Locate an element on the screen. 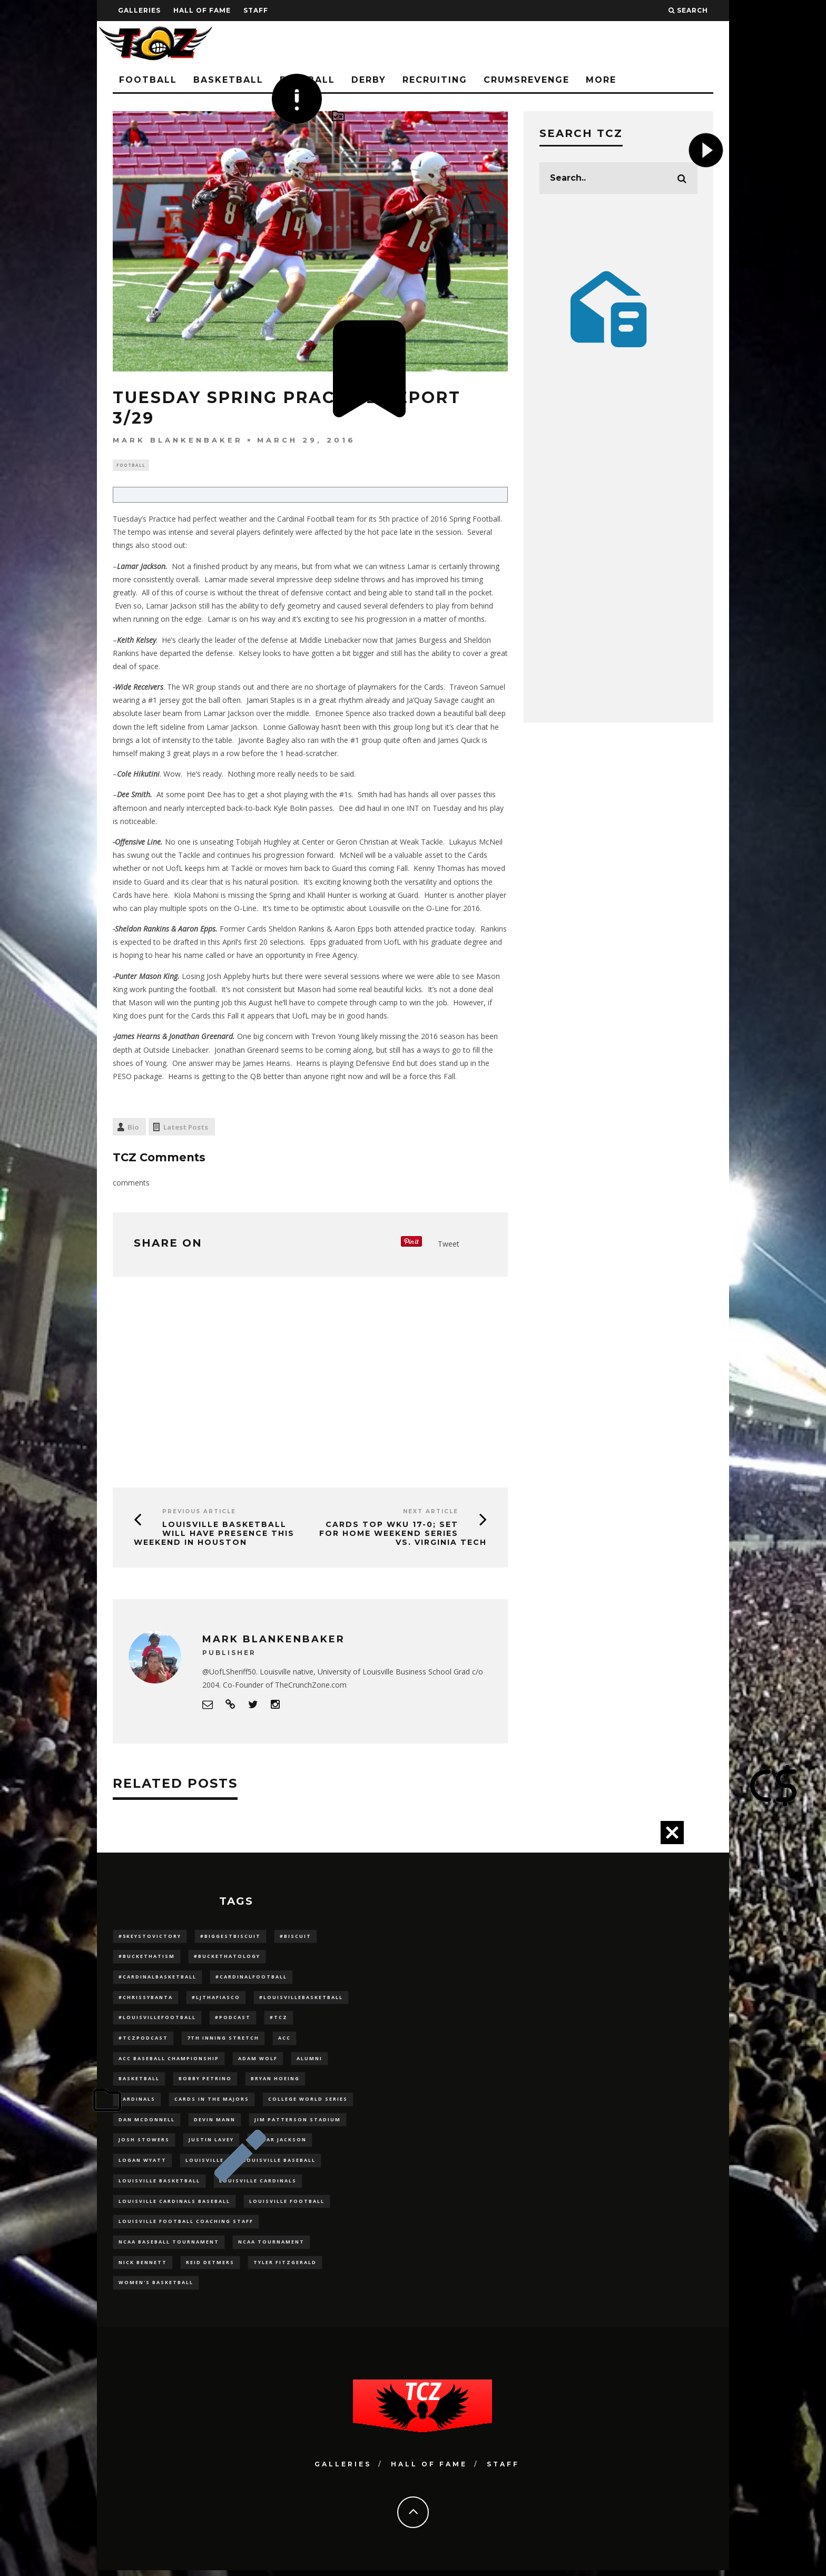  open file folder is located at coordinates (107, 2101).